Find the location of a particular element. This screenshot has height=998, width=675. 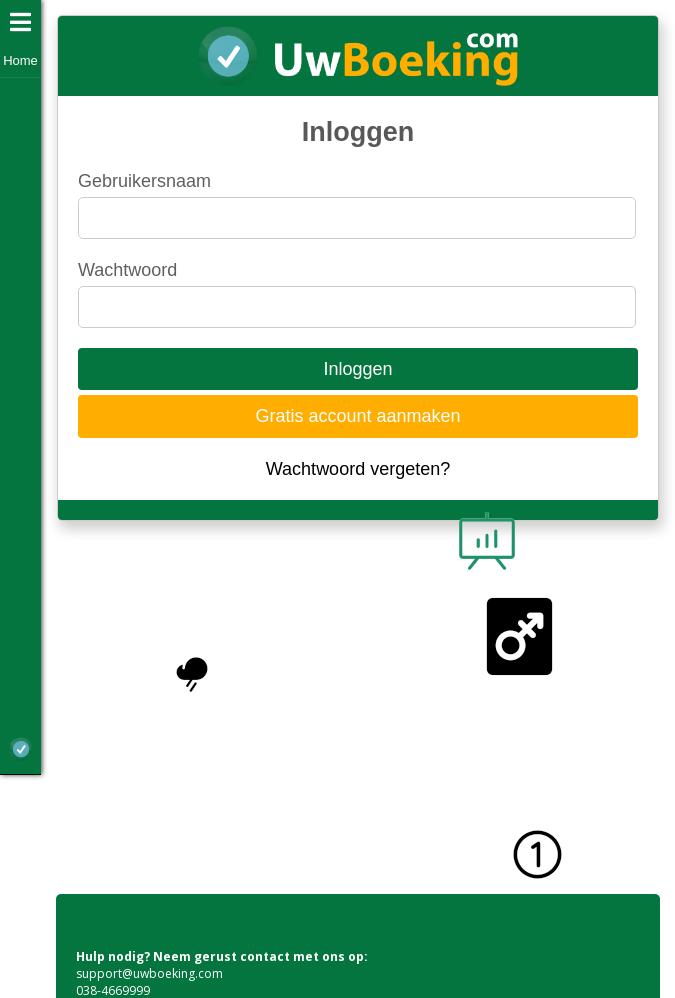

indicates transgender or gender-diverse identity option is located at coordinates (519, 636).